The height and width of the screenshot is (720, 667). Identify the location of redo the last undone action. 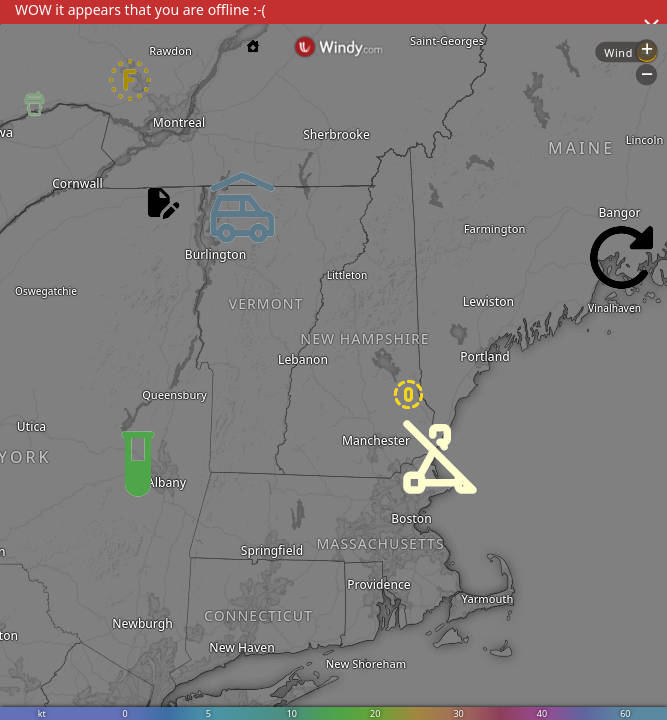
(621, 257).